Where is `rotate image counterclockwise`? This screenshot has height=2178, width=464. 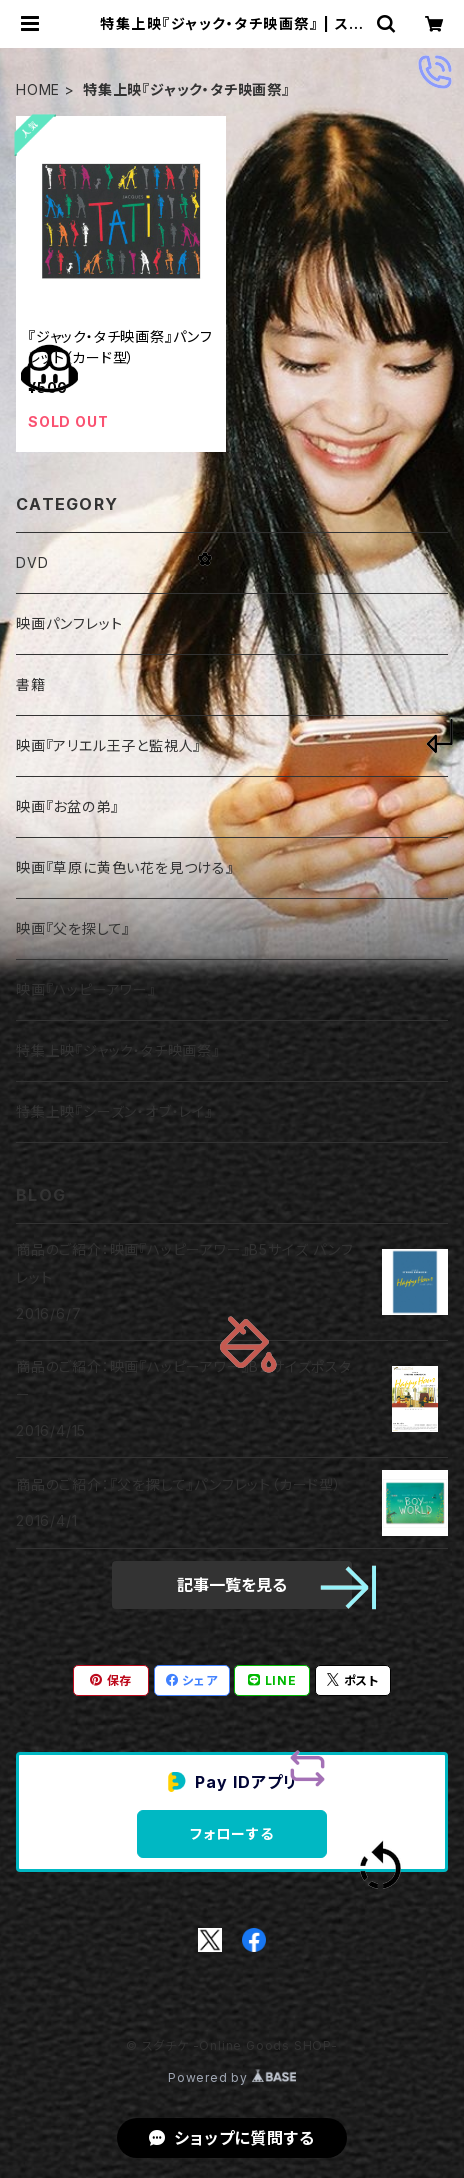 rotate image counterclockwise is located at coordinates (380, 1868).